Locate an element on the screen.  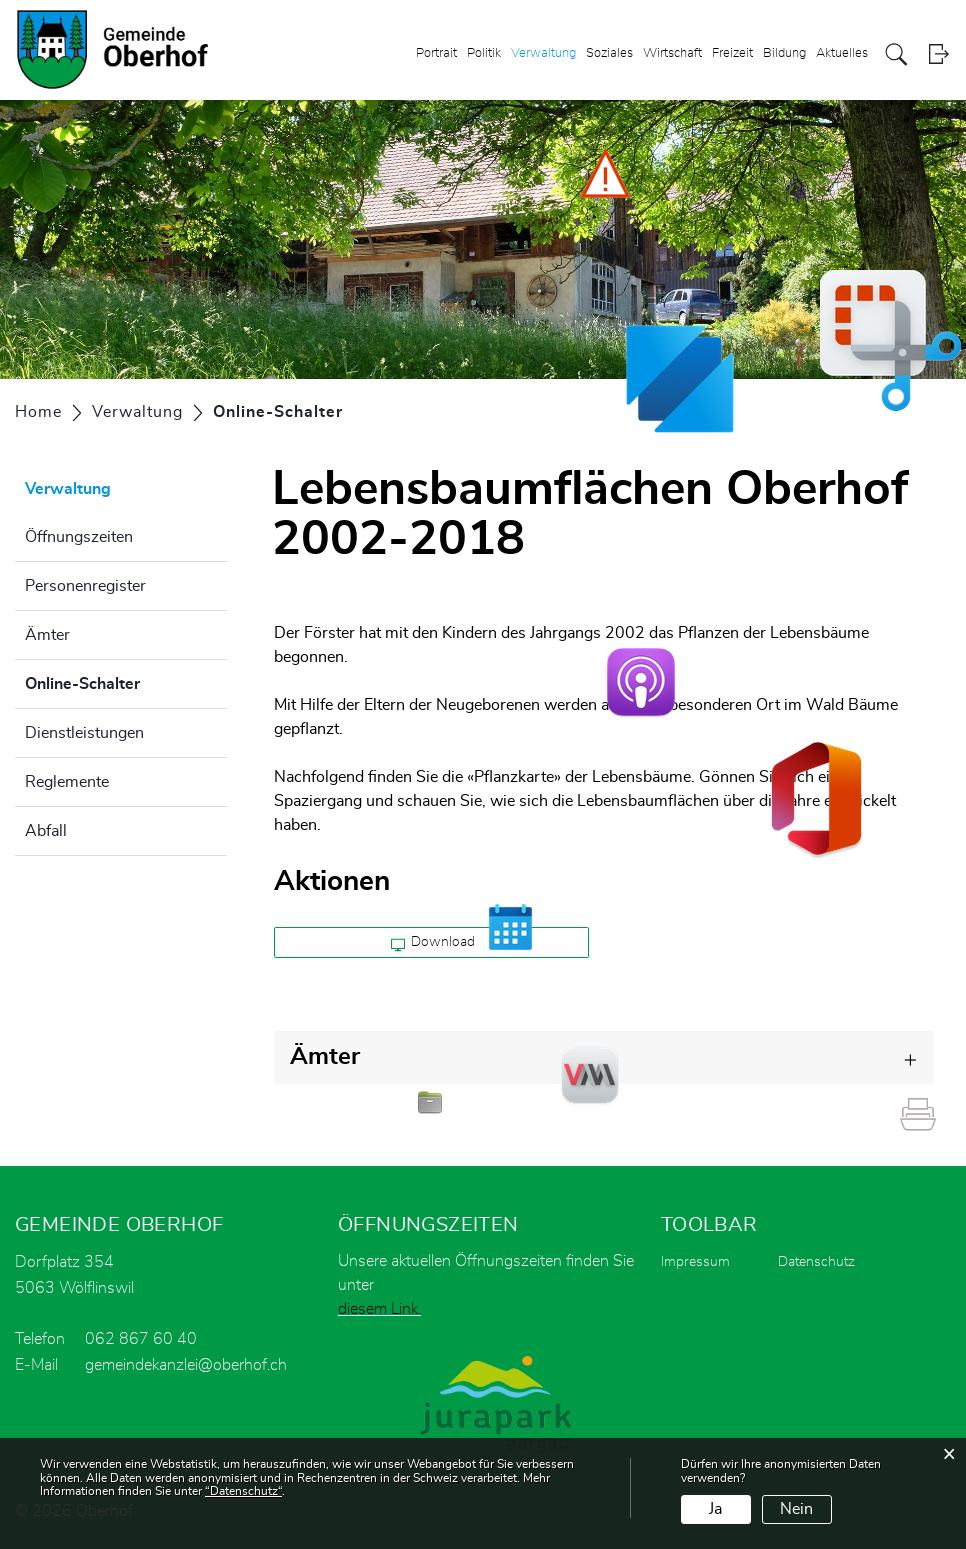
open the nautilus file manager is located at coordinates (430, 1102).